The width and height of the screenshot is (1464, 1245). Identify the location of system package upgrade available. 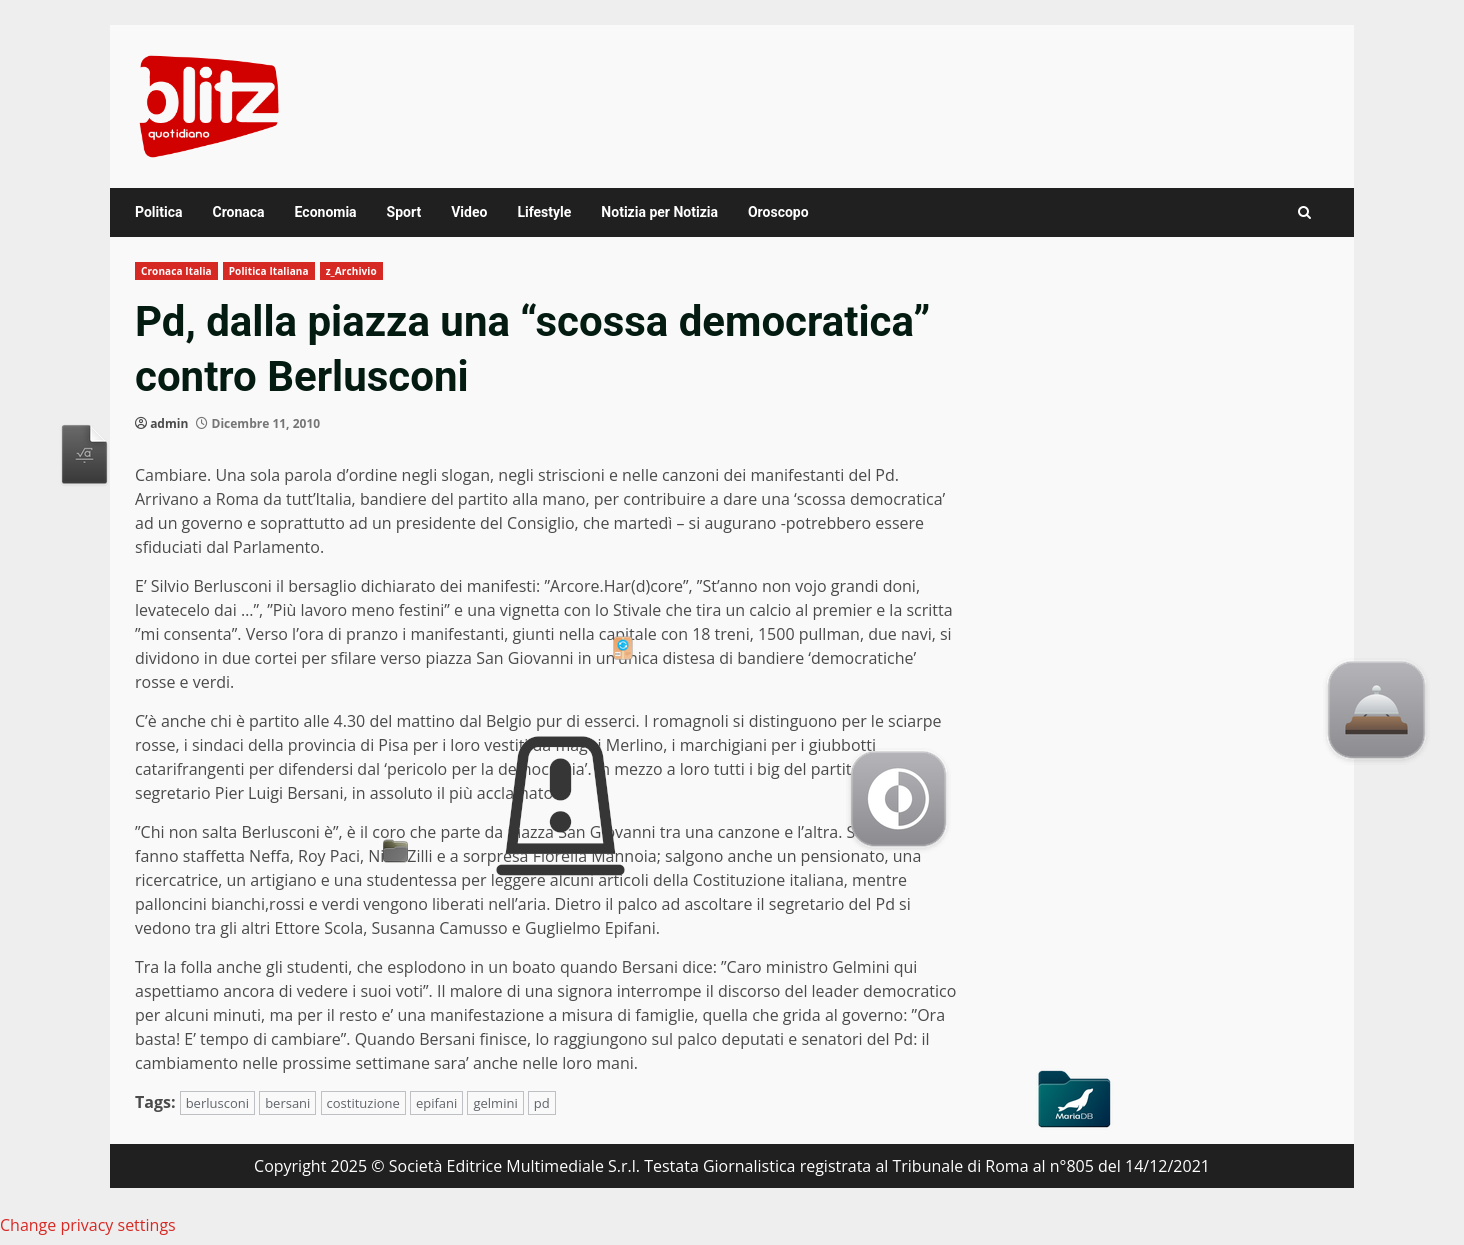
(623, 648).